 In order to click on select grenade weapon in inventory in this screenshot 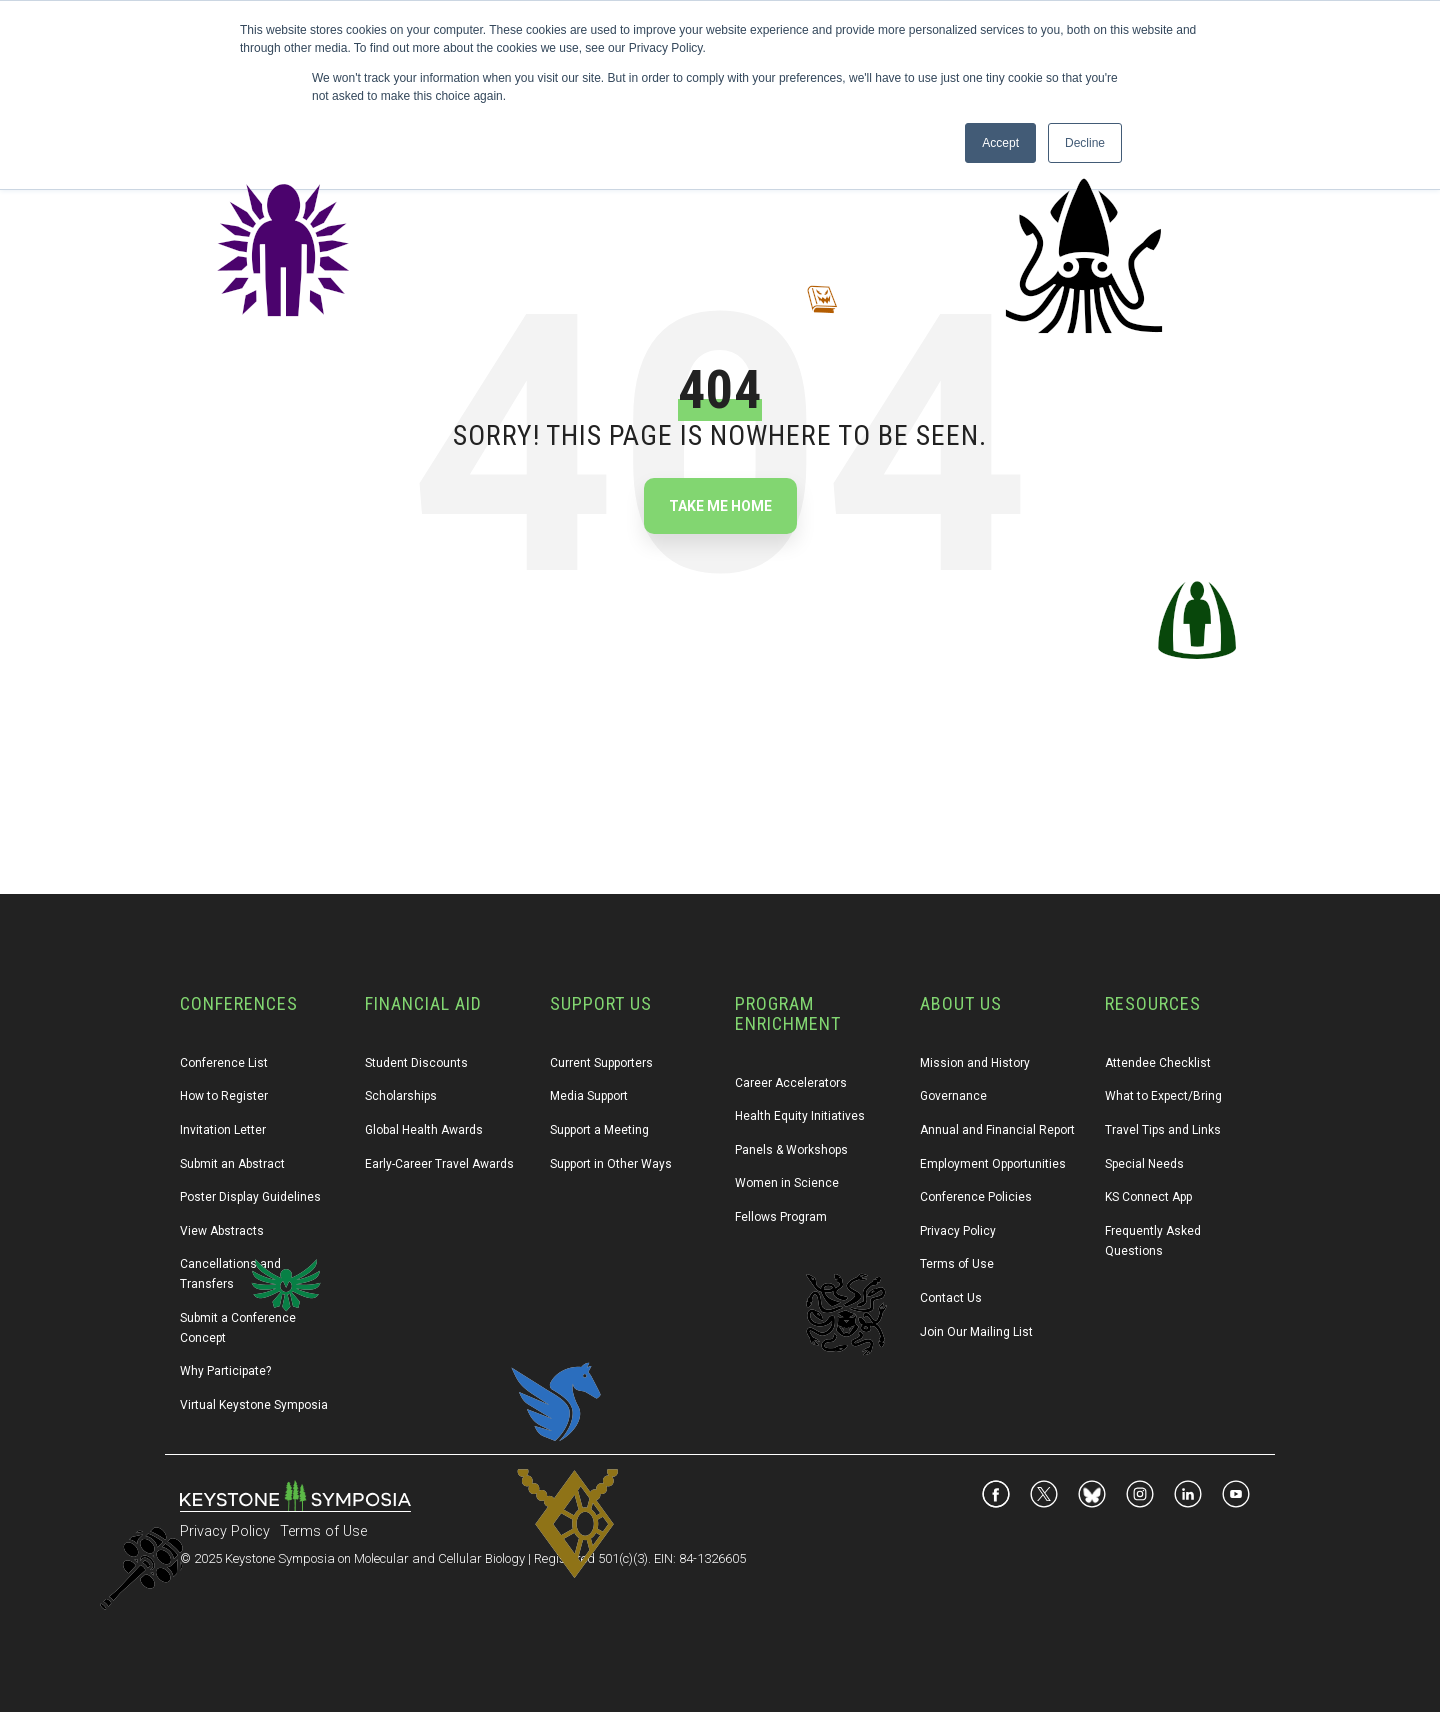, I will do `click(141, 1568)`.